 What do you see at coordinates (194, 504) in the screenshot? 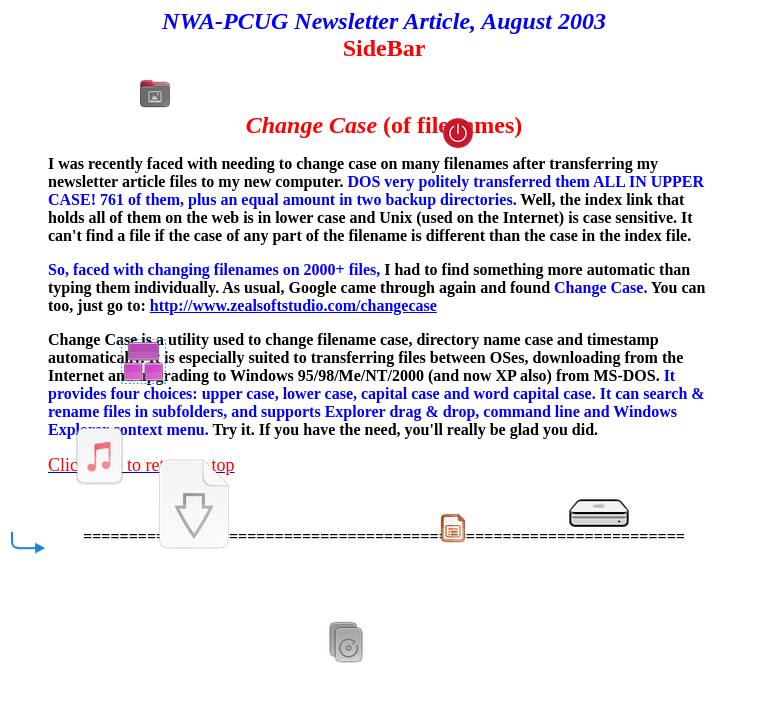
I see `install file or package` at bounding box center [194, 504].